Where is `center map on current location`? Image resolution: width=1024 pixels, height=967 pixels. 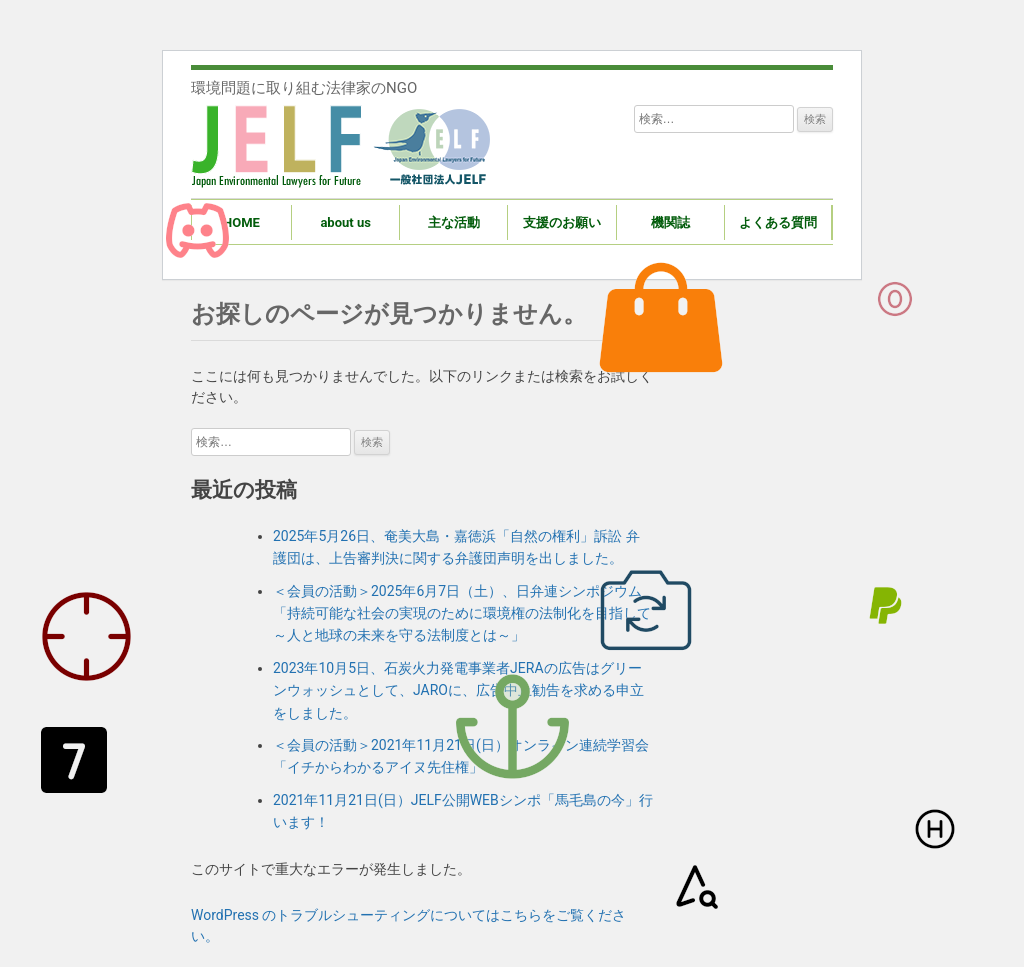 center map on current location is located at coordinates (86, 636).